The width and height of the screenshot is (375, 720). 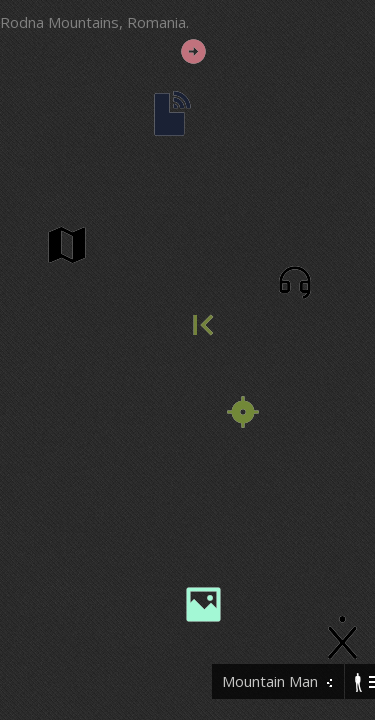 What do you see at coordinates (203, 604) in the screenshot?
I see `view image or photo` at bounding box center [203, 604].